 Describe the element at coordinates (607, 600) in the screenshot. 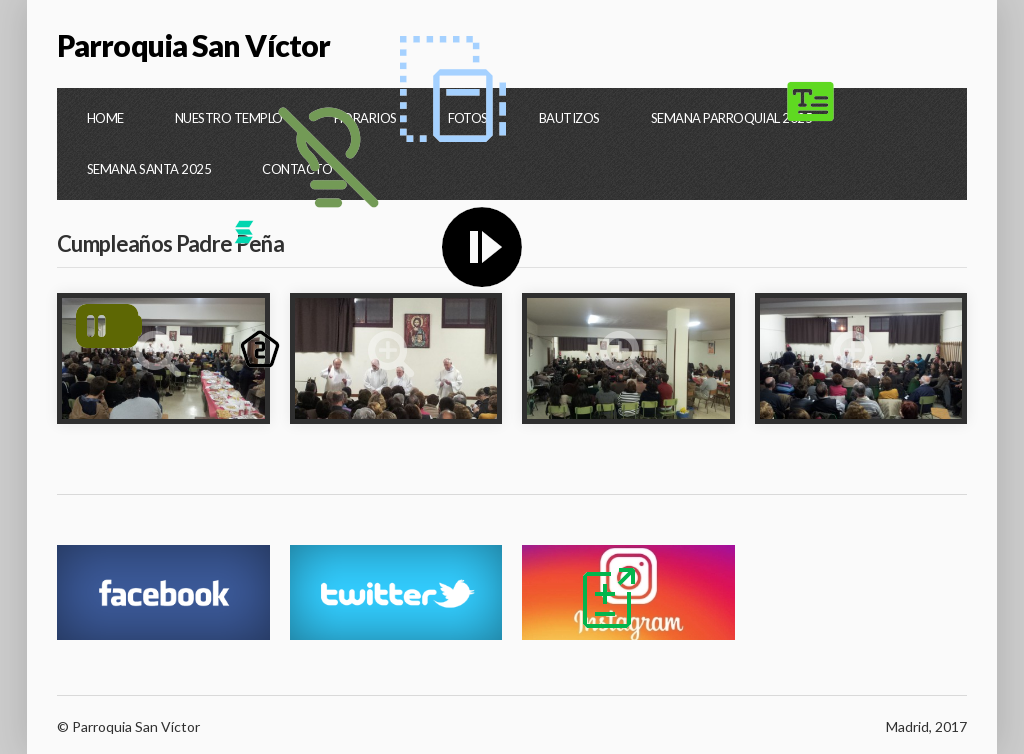

I see `go to active editing session` at that location.